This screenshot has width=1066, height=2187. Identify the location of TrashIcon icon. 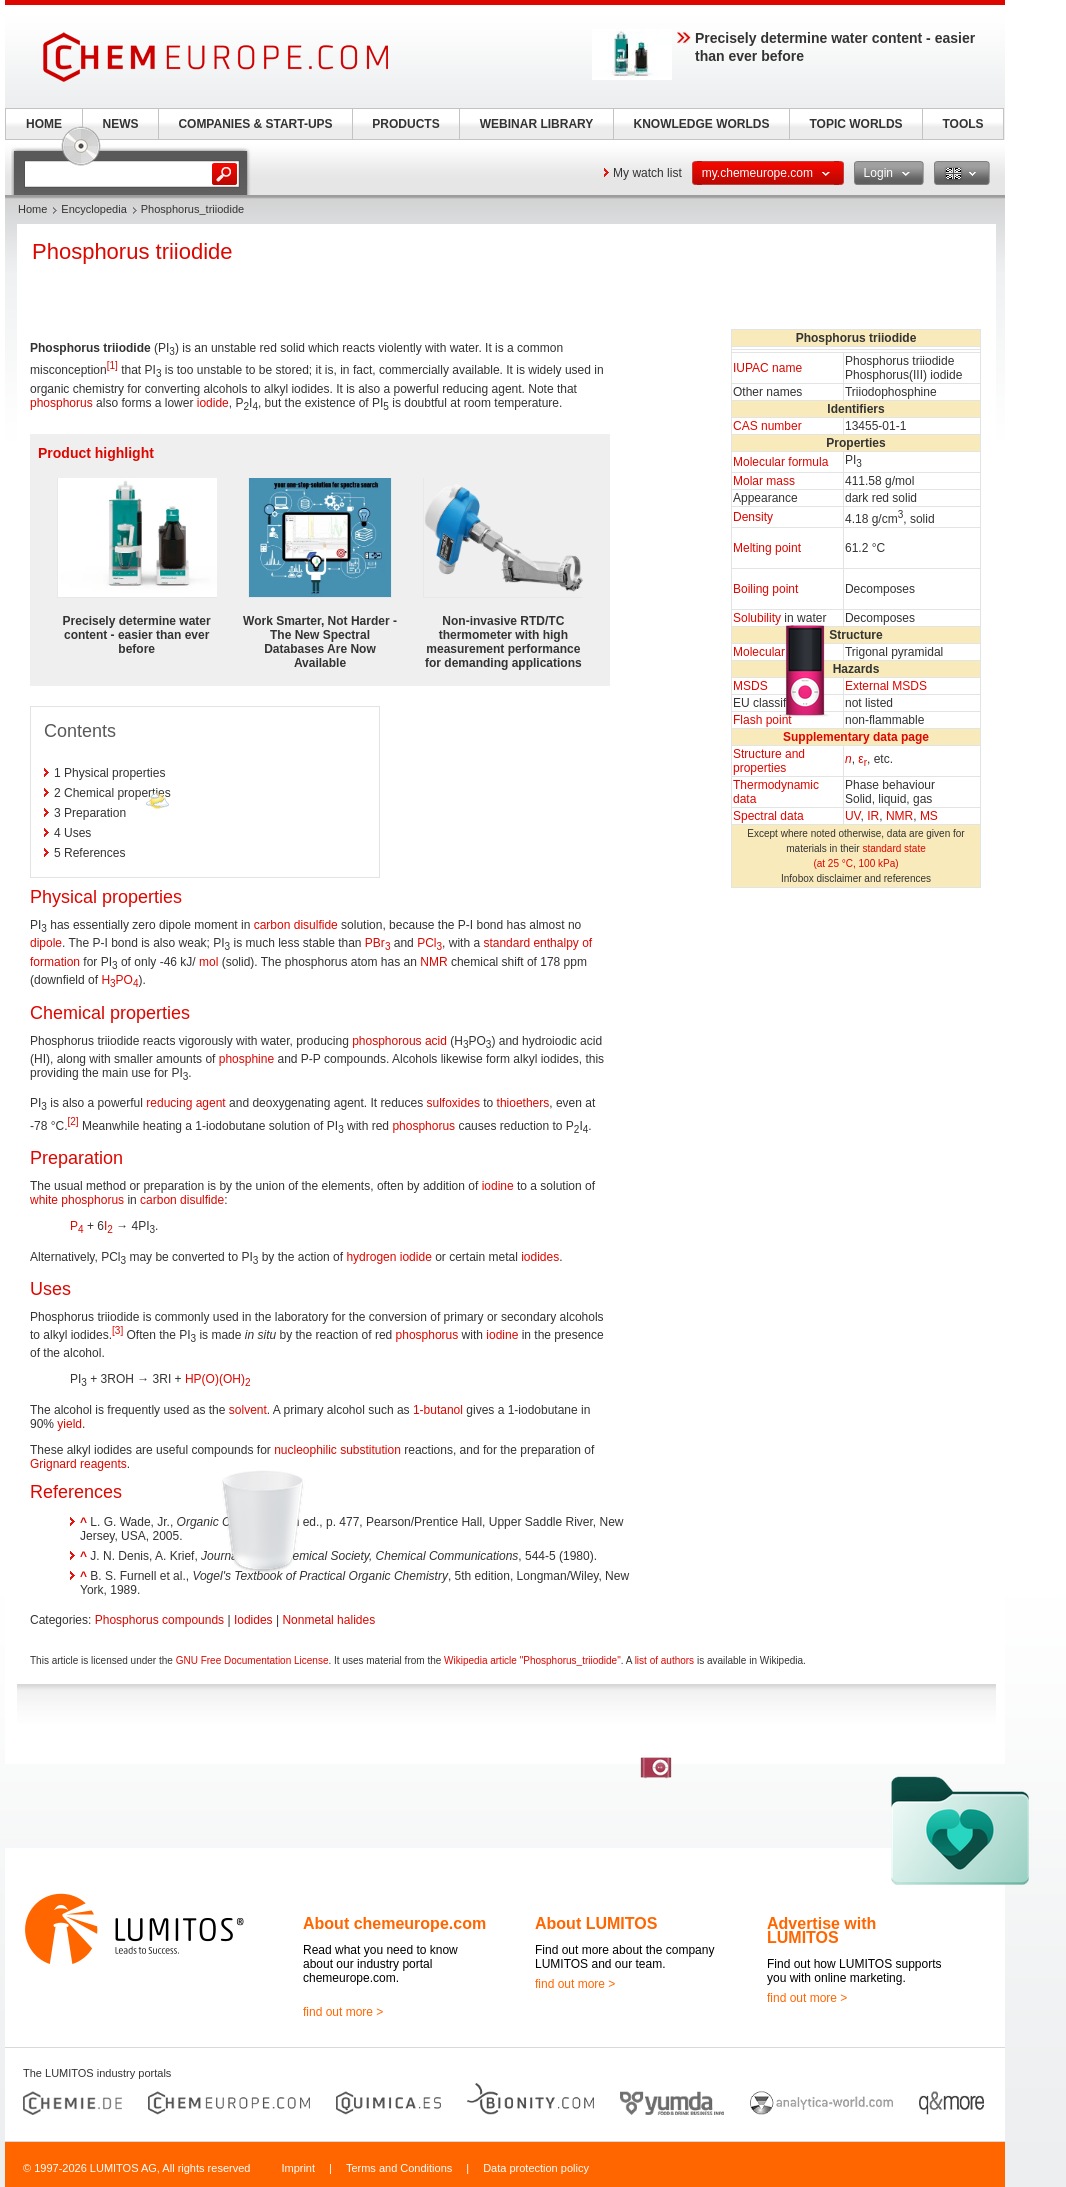
(263, 1520).